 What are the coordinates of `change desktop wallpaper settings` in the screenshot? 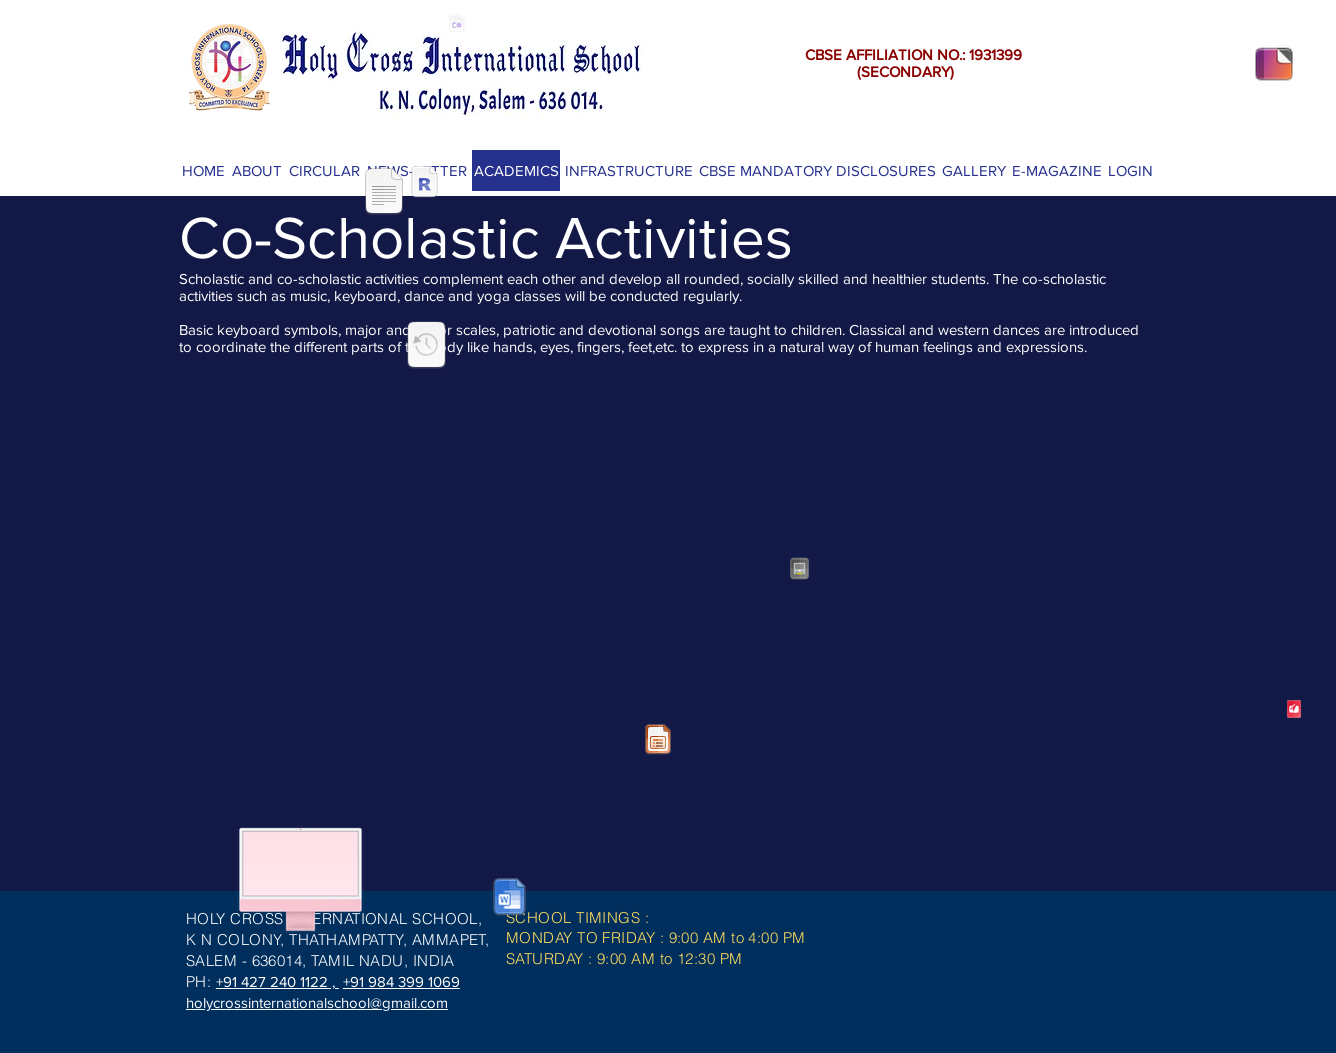 It's located at (1274, 64).